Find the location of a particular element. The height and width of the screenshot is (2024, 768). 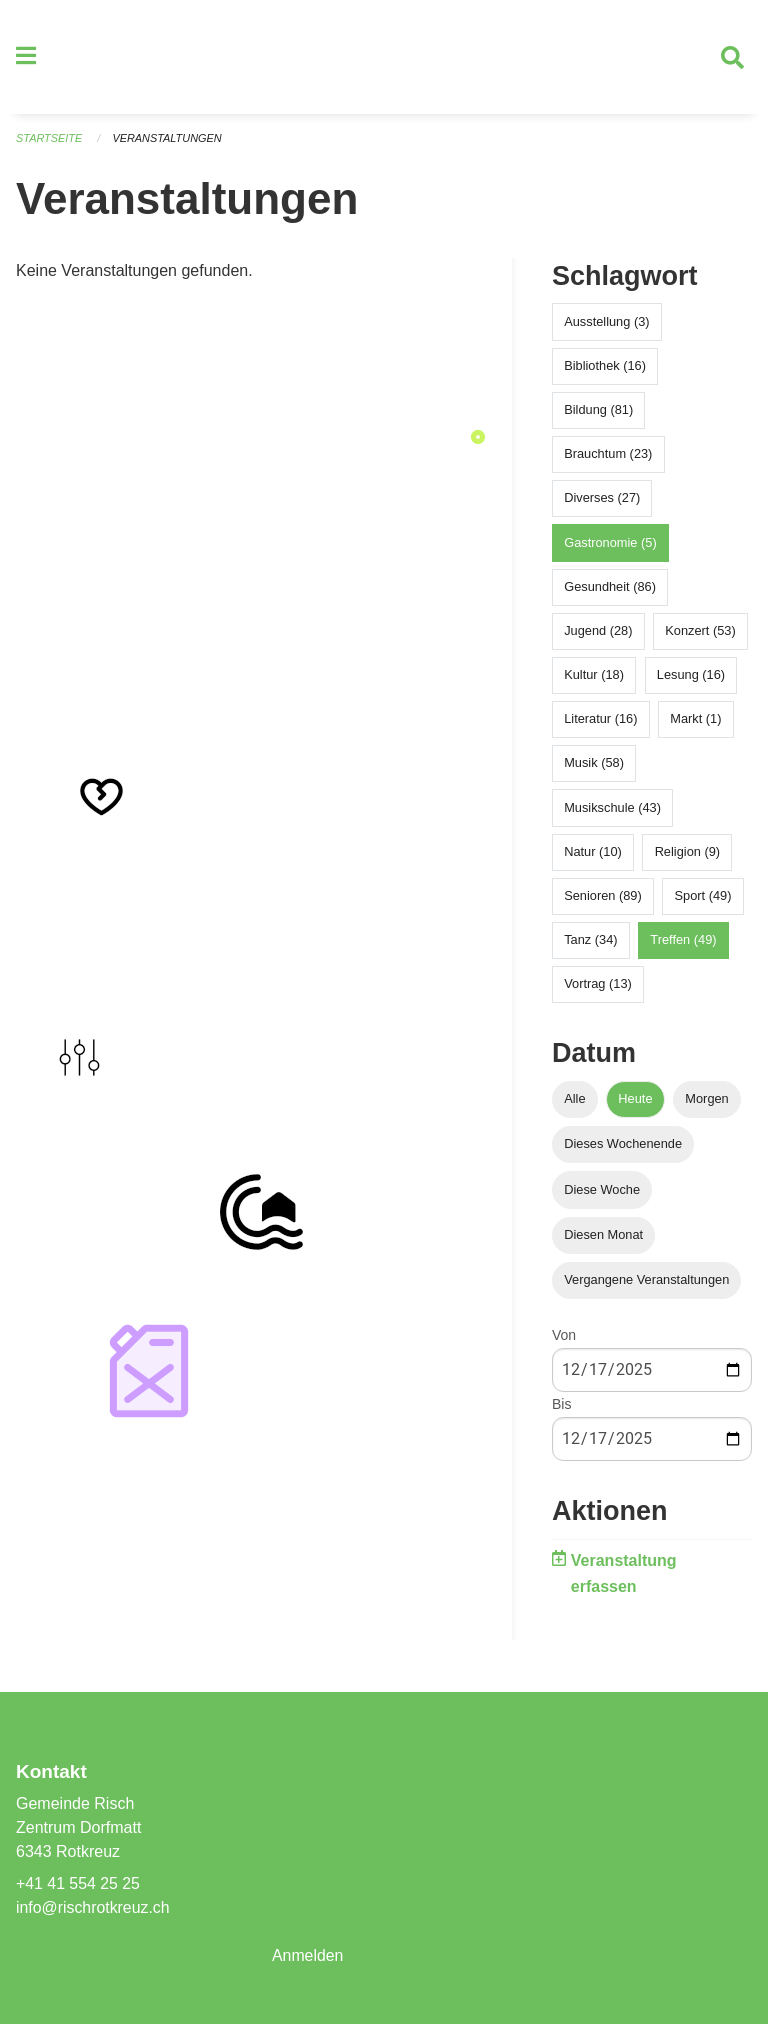

indicates tsunami or flood warning for residential area is located at coordinates (262, 1212).